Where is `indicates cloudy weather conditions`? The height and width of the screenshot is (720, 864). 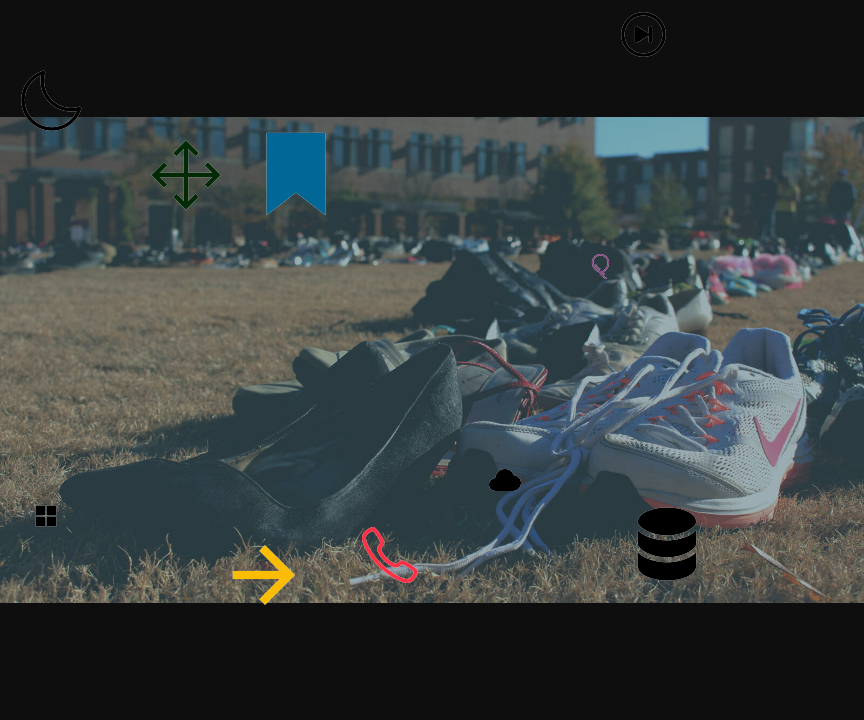
indicates cloudy weather conditions is located at coordinates (505, 480).